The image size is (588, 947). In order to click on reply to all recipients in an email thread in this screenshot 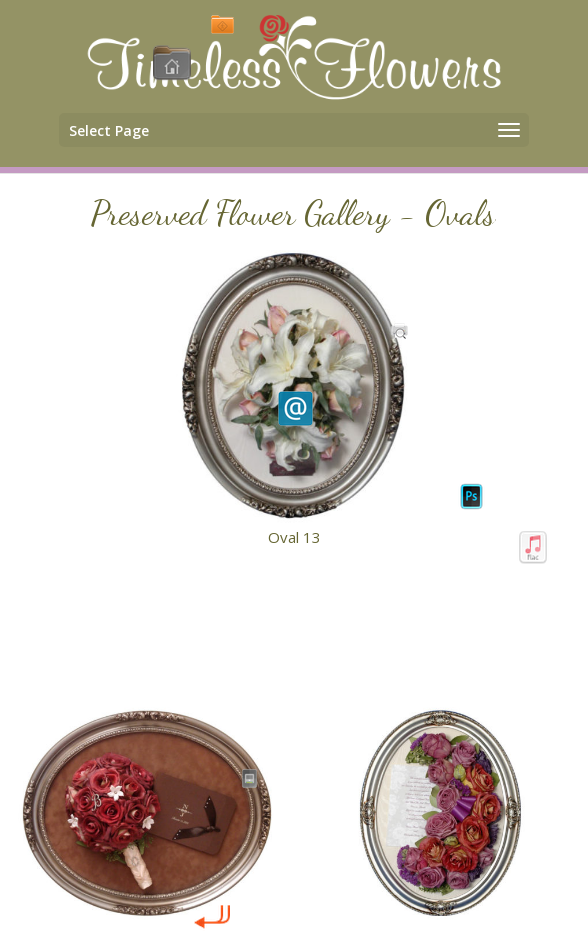, I will do `click(211, 914)`.